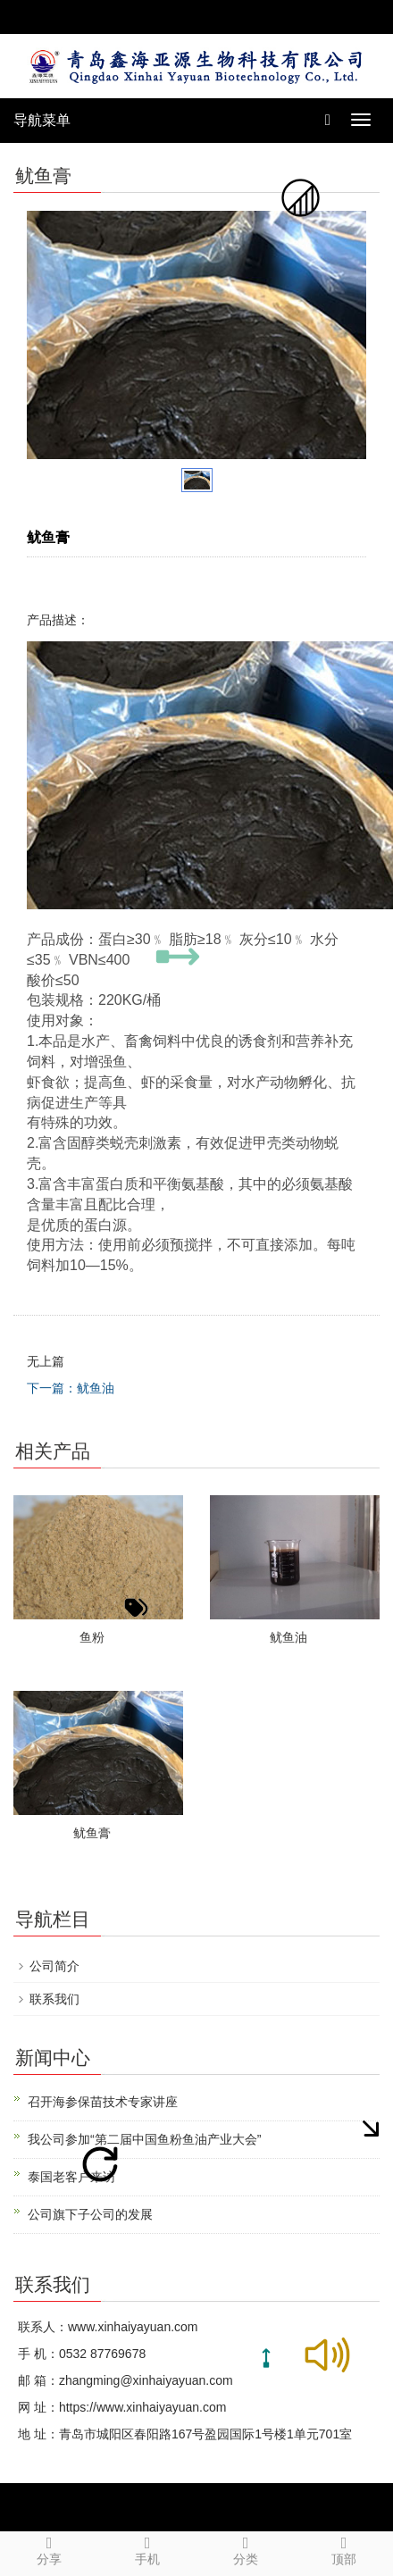 This screenshot has height=2576, width=393. I want to click on manage tags or labels, so click(136, 1606).